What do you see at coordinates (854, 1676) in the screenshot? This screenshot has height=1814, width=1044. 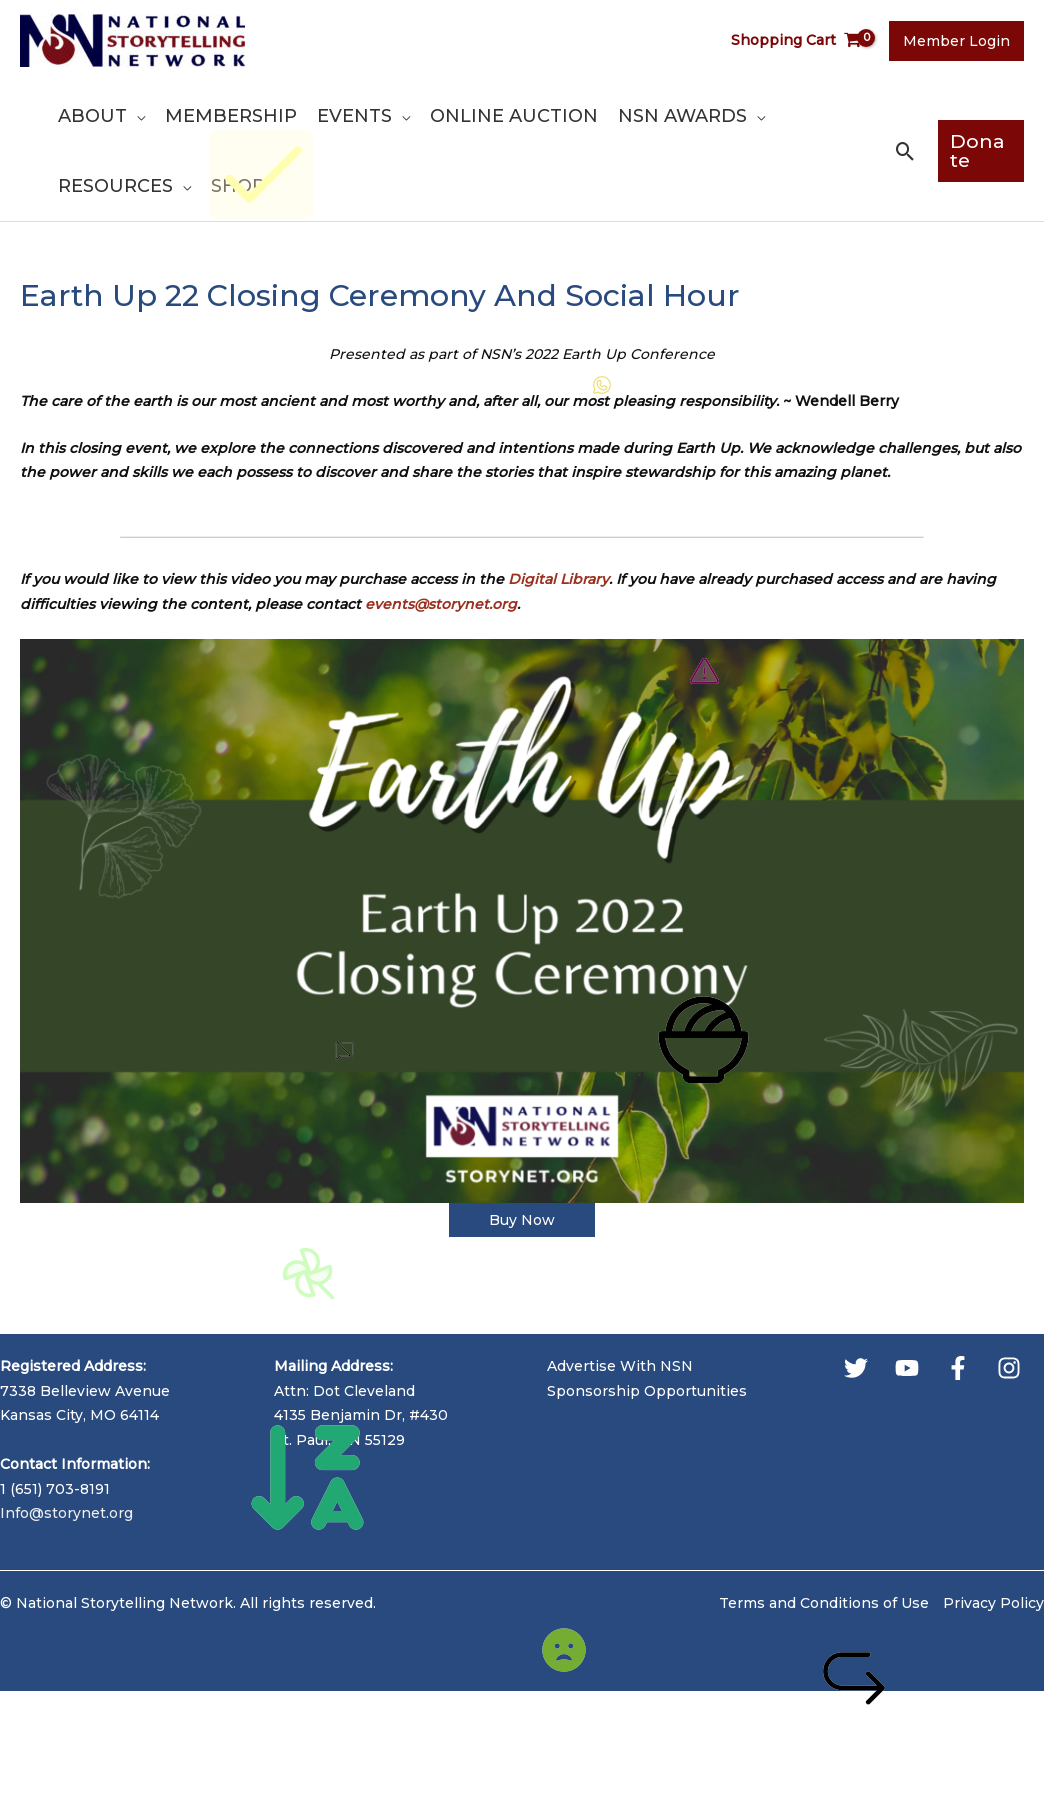 I see `redo last action` at bounding box center [854, 1676].